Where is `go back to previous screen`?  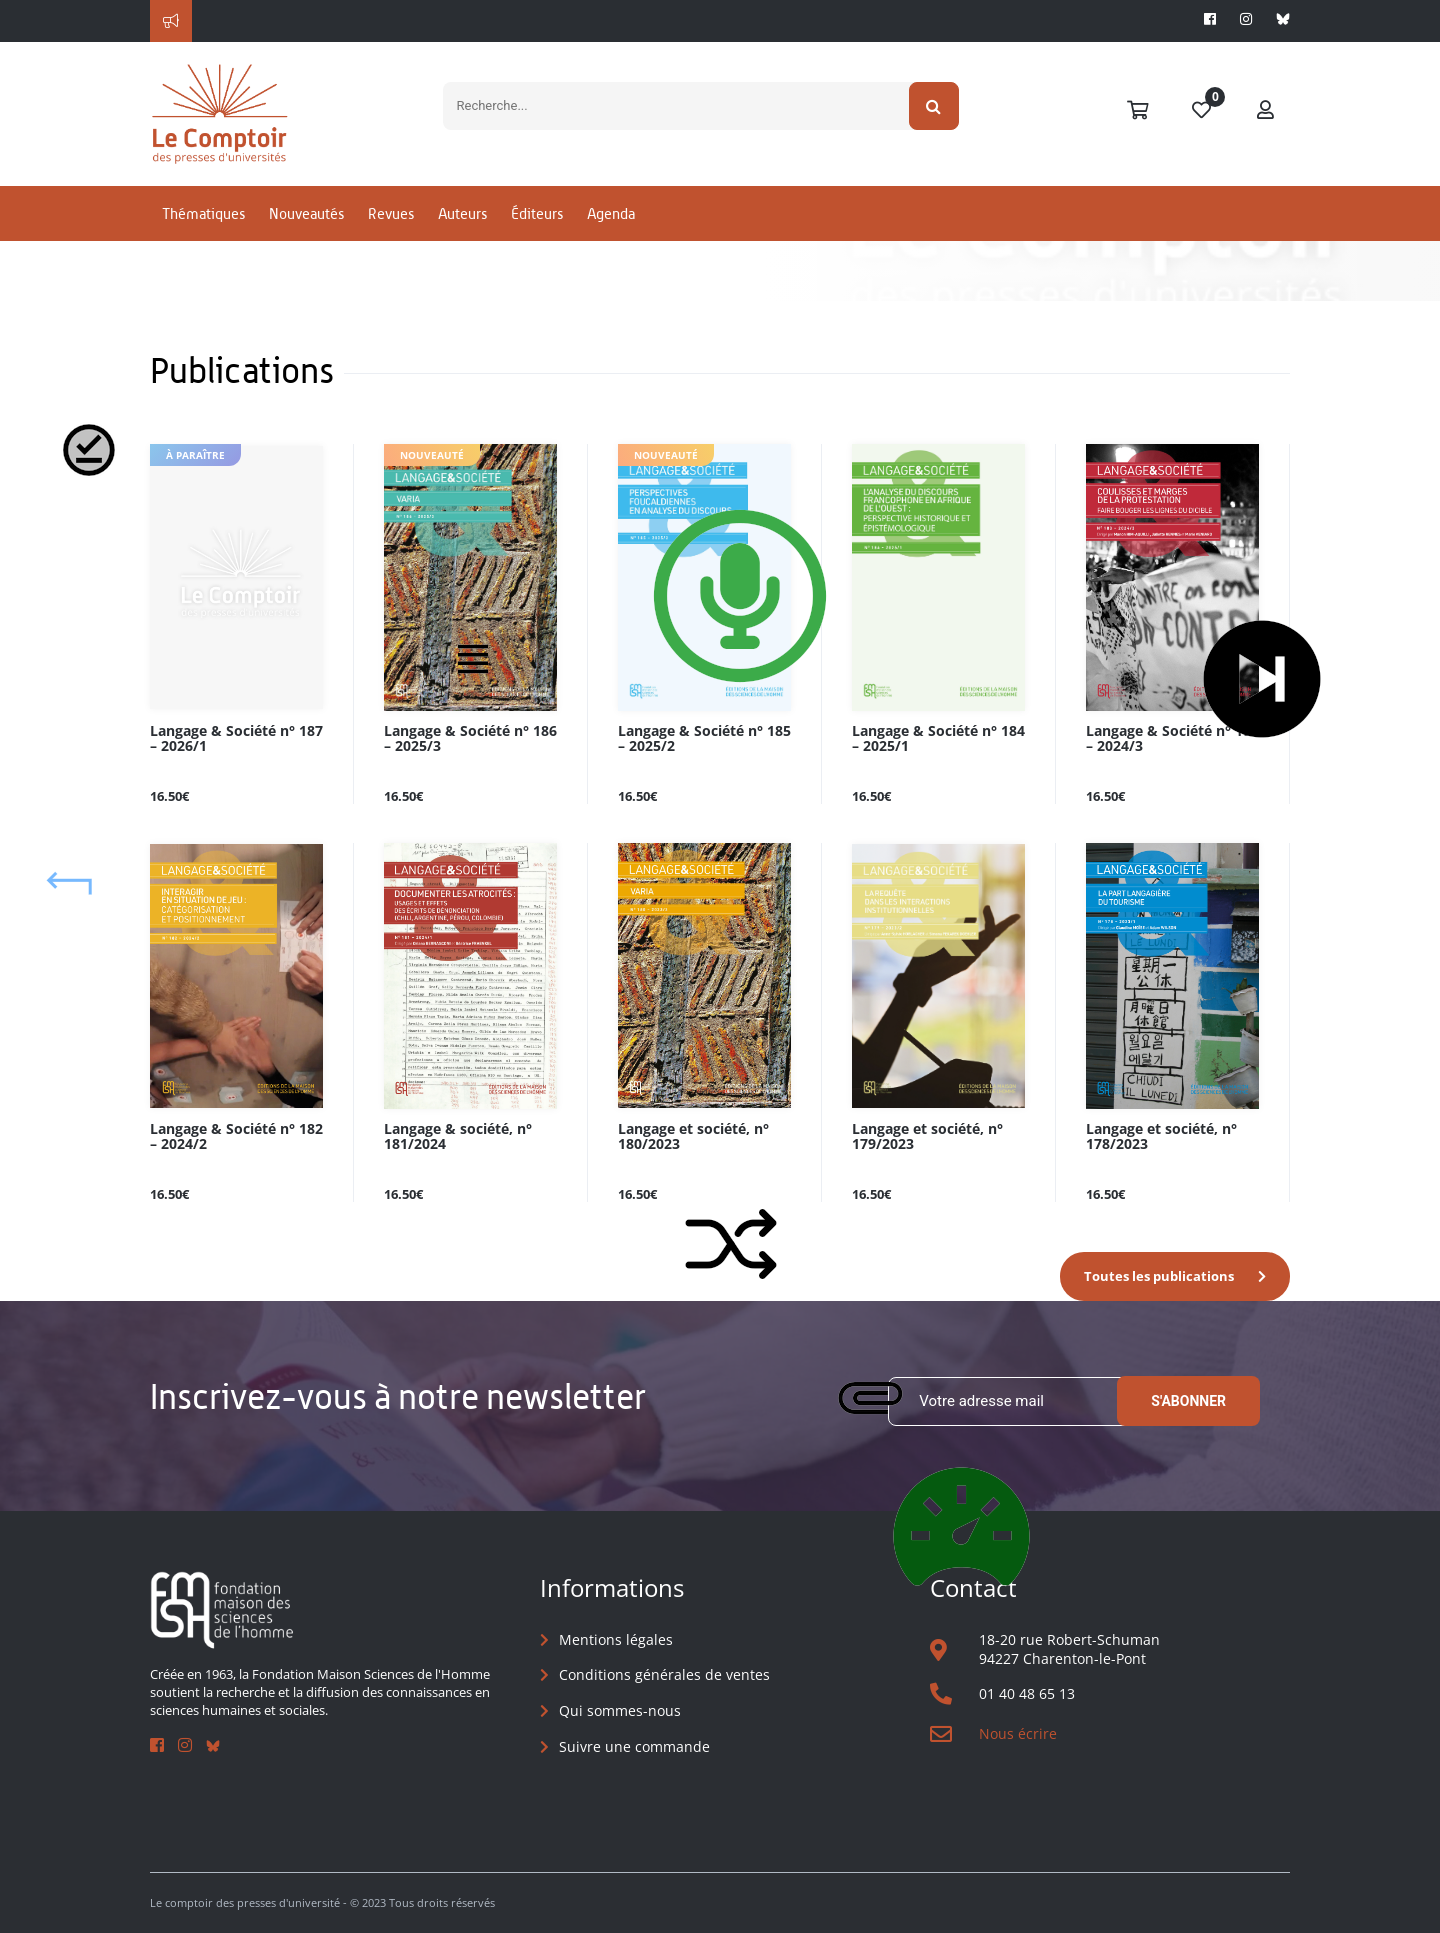
go back to previous screen is located at coordinates (69, 883).